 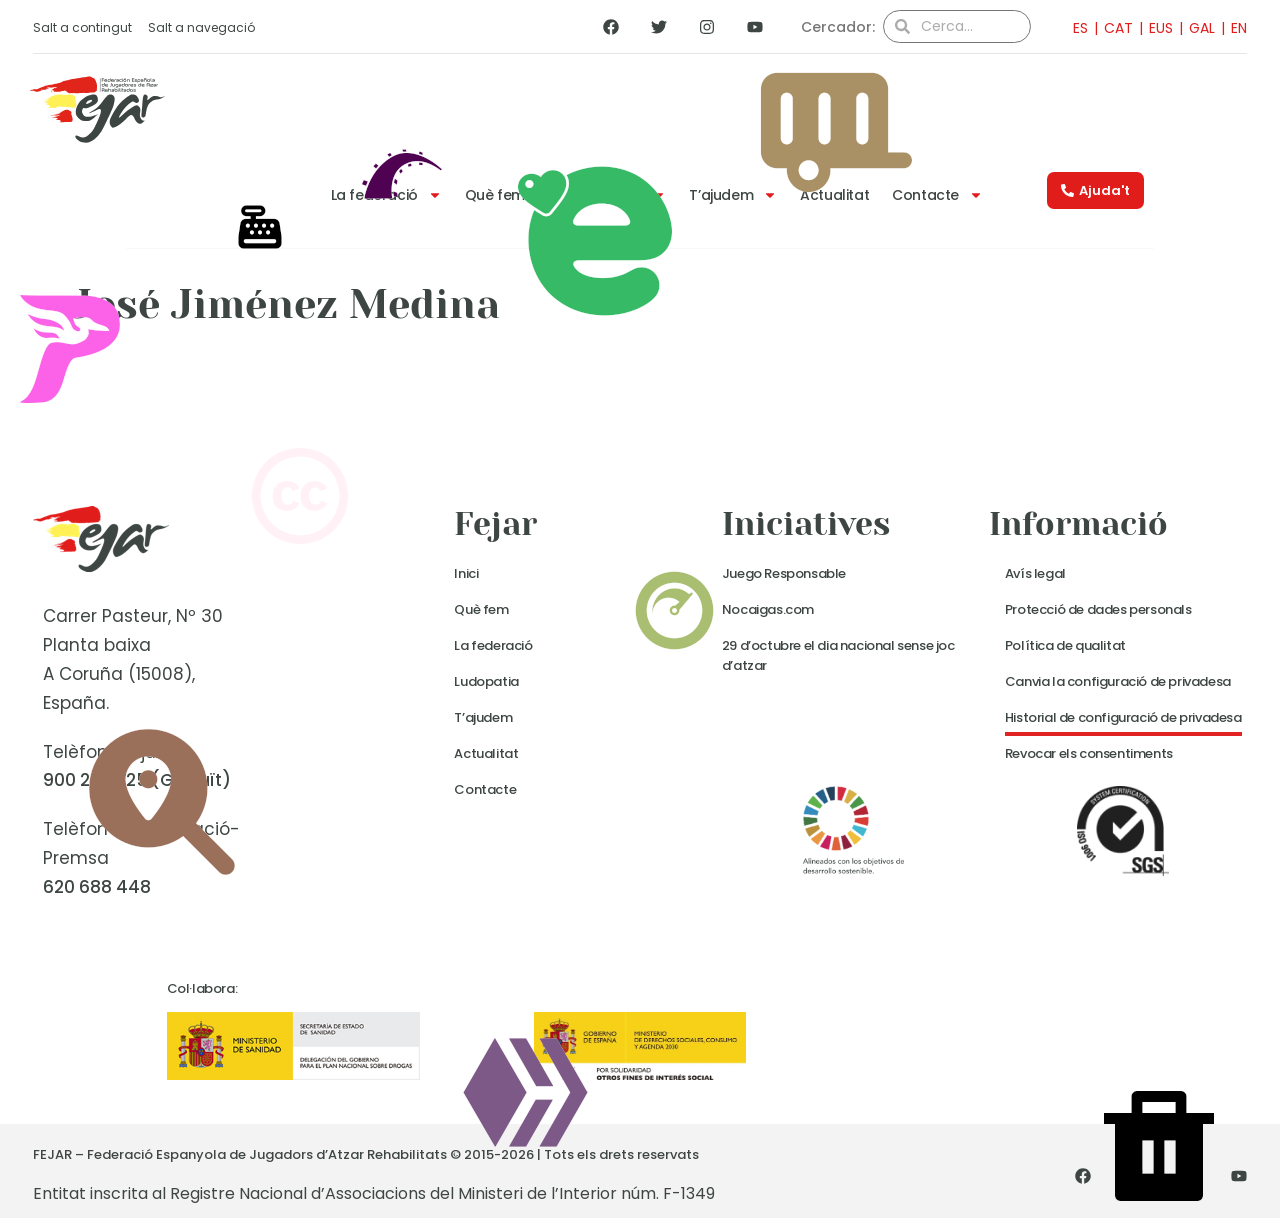 What do you see at coordinates (1159, 1146) in the screenshot?
I see `delete selected item` at bounding box center [1159, 1146].